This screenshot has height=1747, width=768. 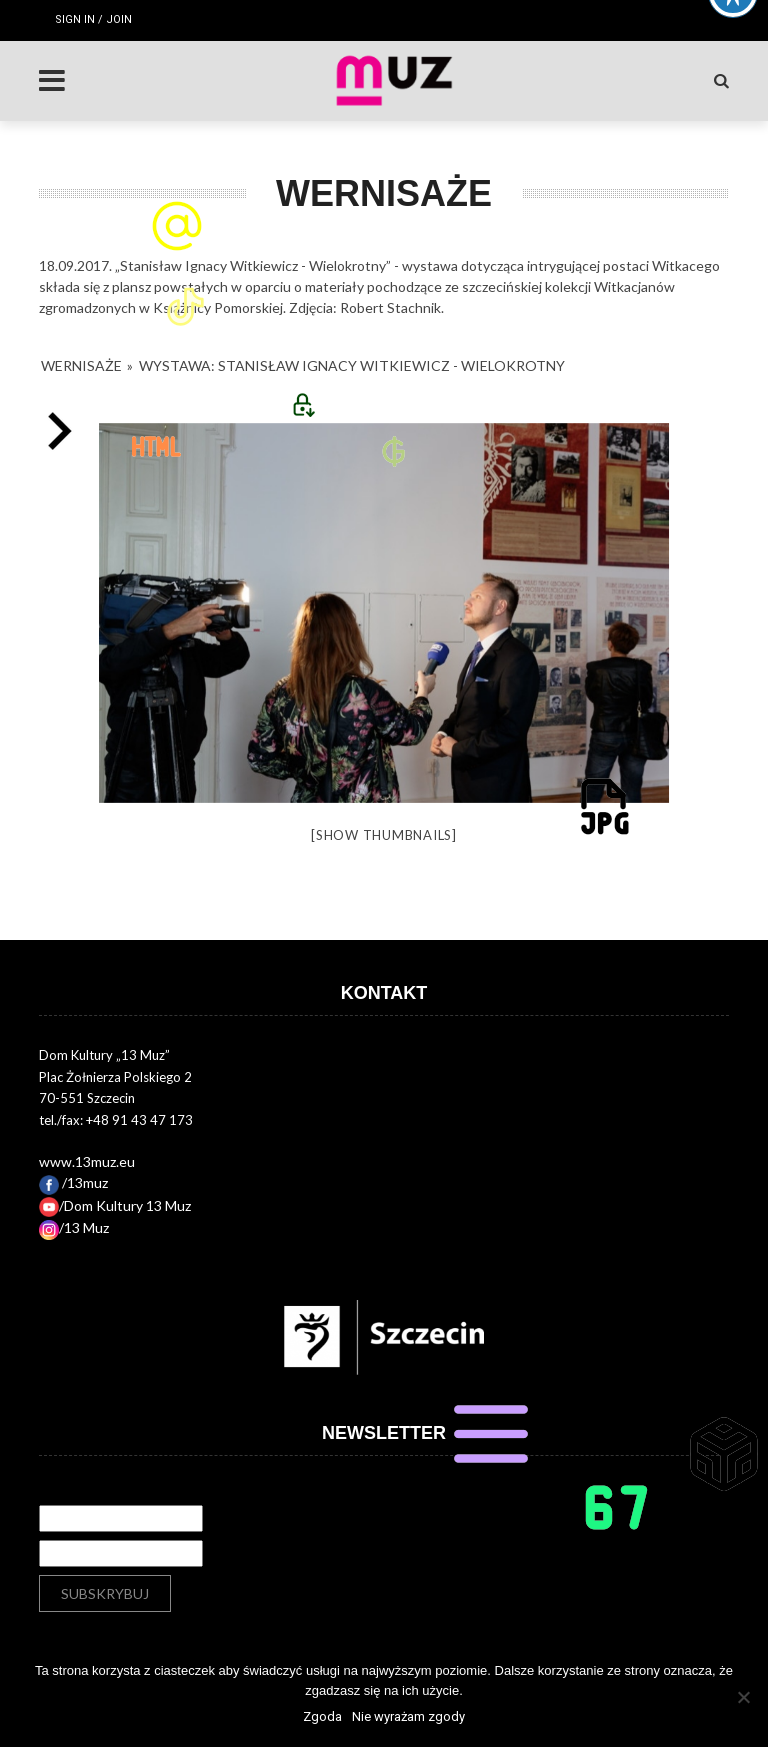 I want to click on open navigation menu, so click(x=491, y=1434).